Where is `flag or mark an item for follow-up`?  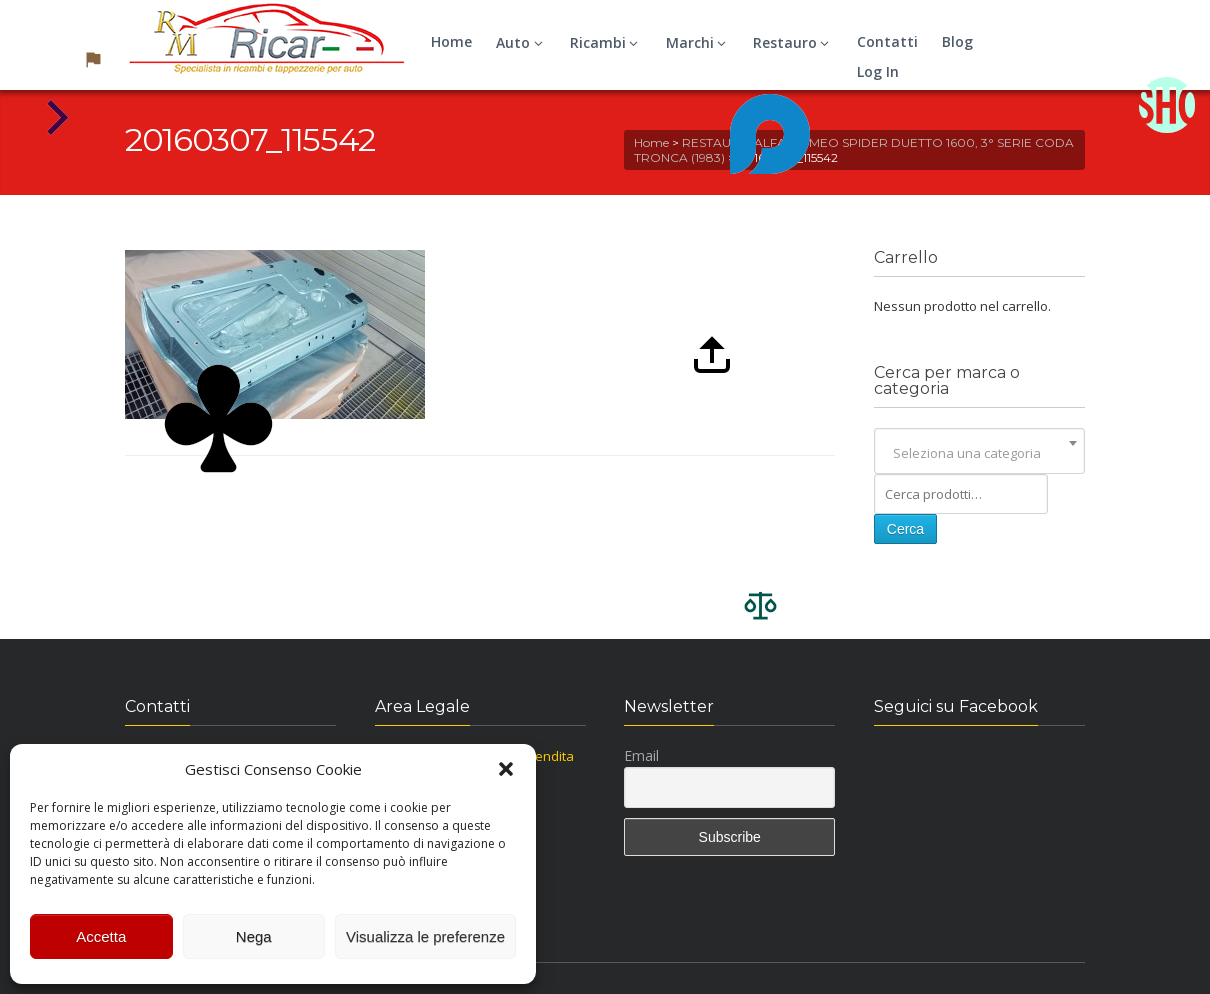
flag or mark an item for follow-up is located at coordinates (93, 59).